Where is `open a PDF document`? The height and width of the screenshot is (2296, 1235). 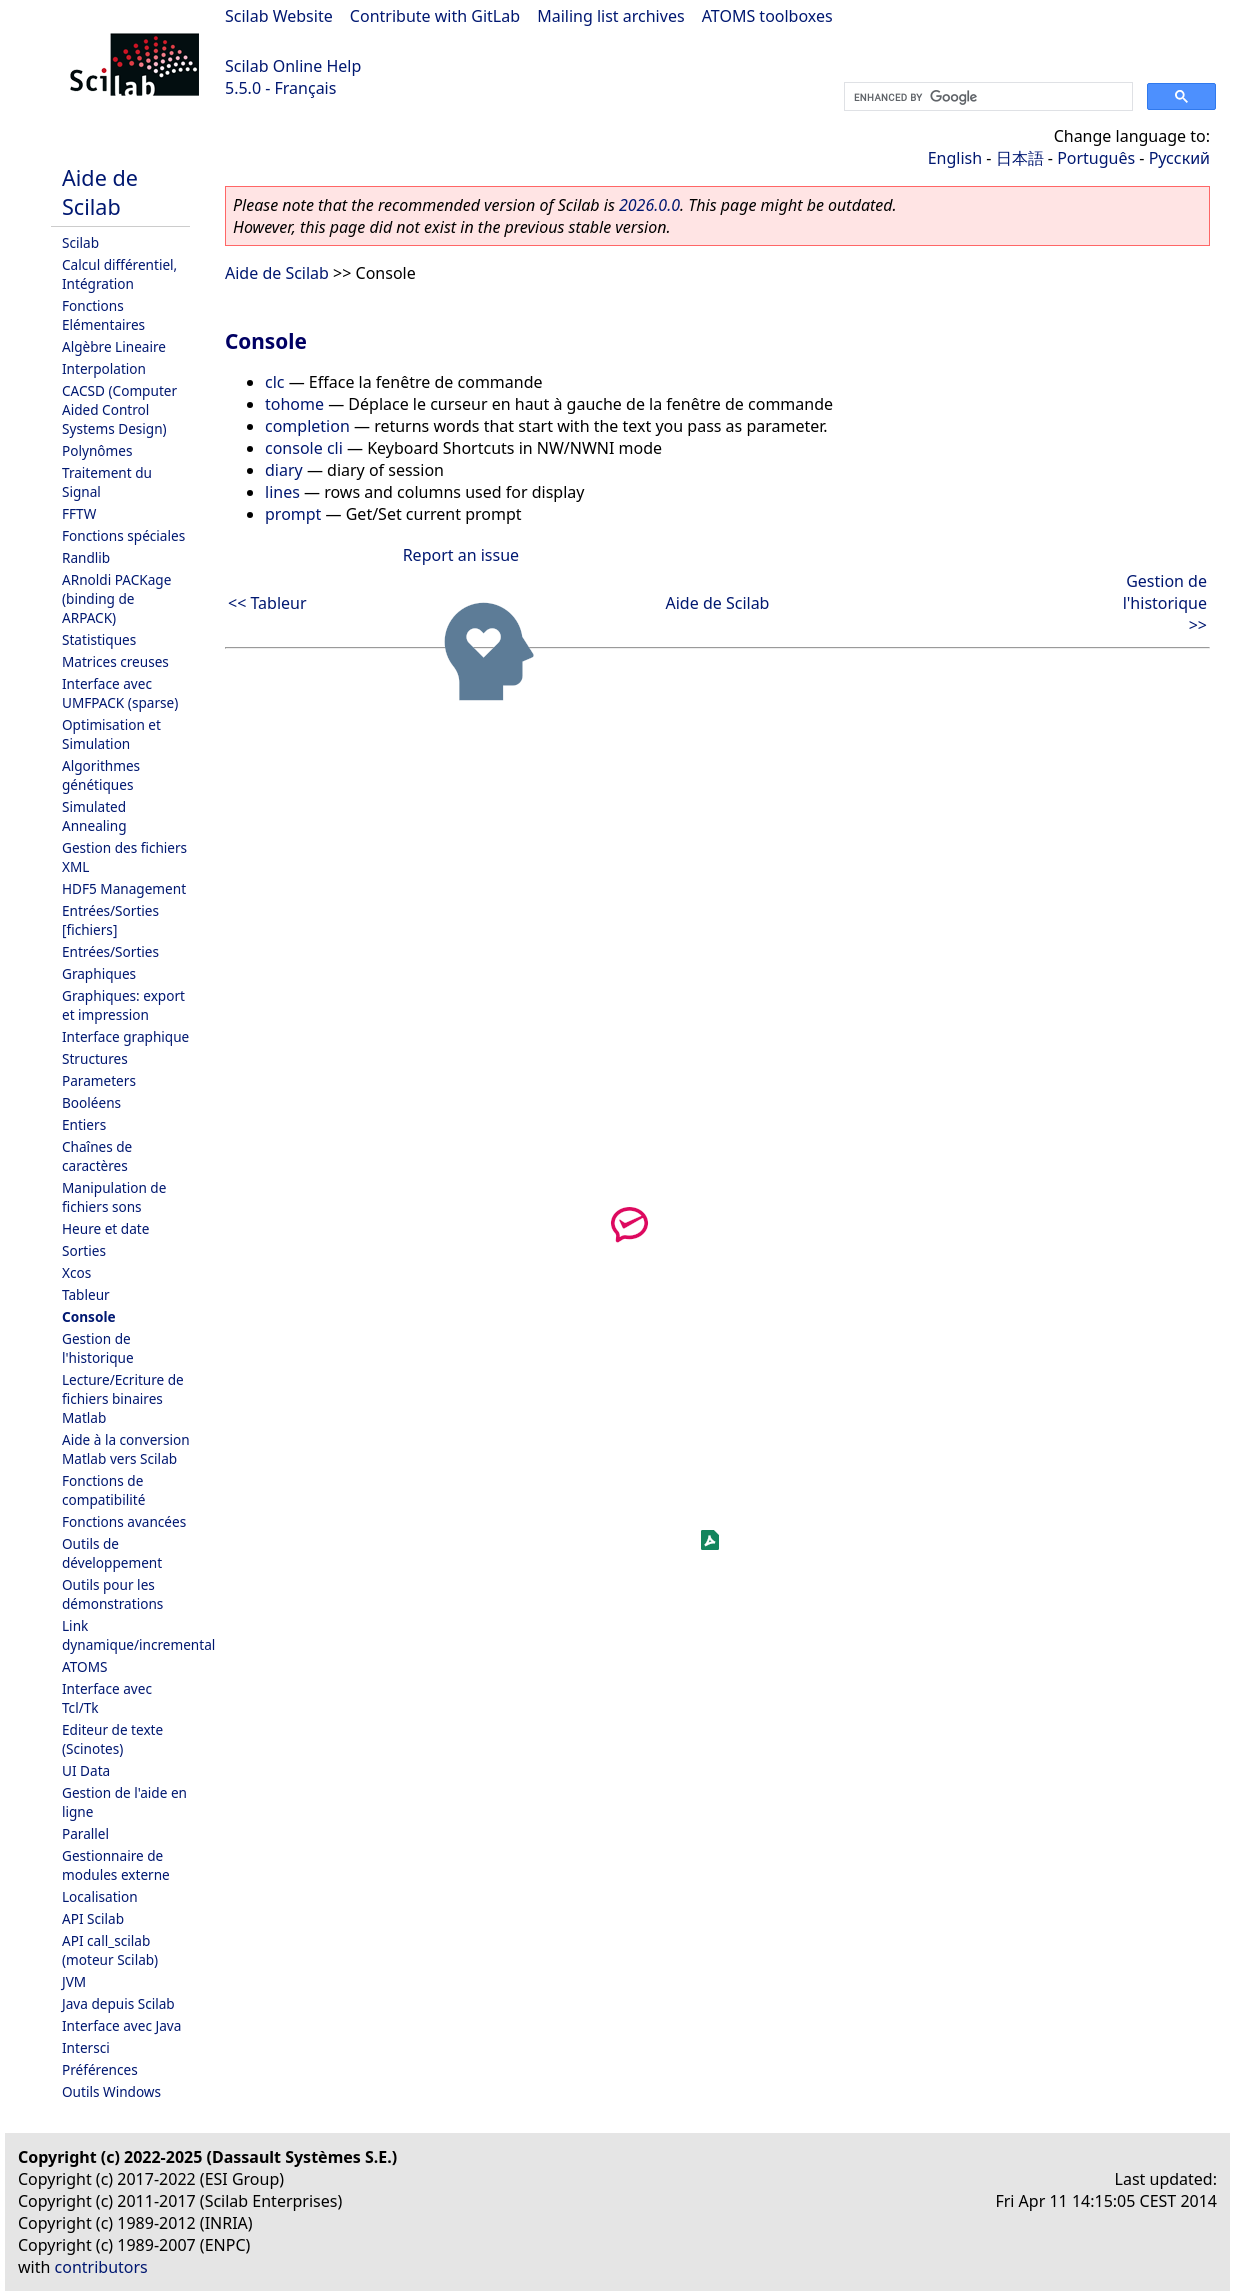
open a PDF document is located at coordinates (710, 1540).